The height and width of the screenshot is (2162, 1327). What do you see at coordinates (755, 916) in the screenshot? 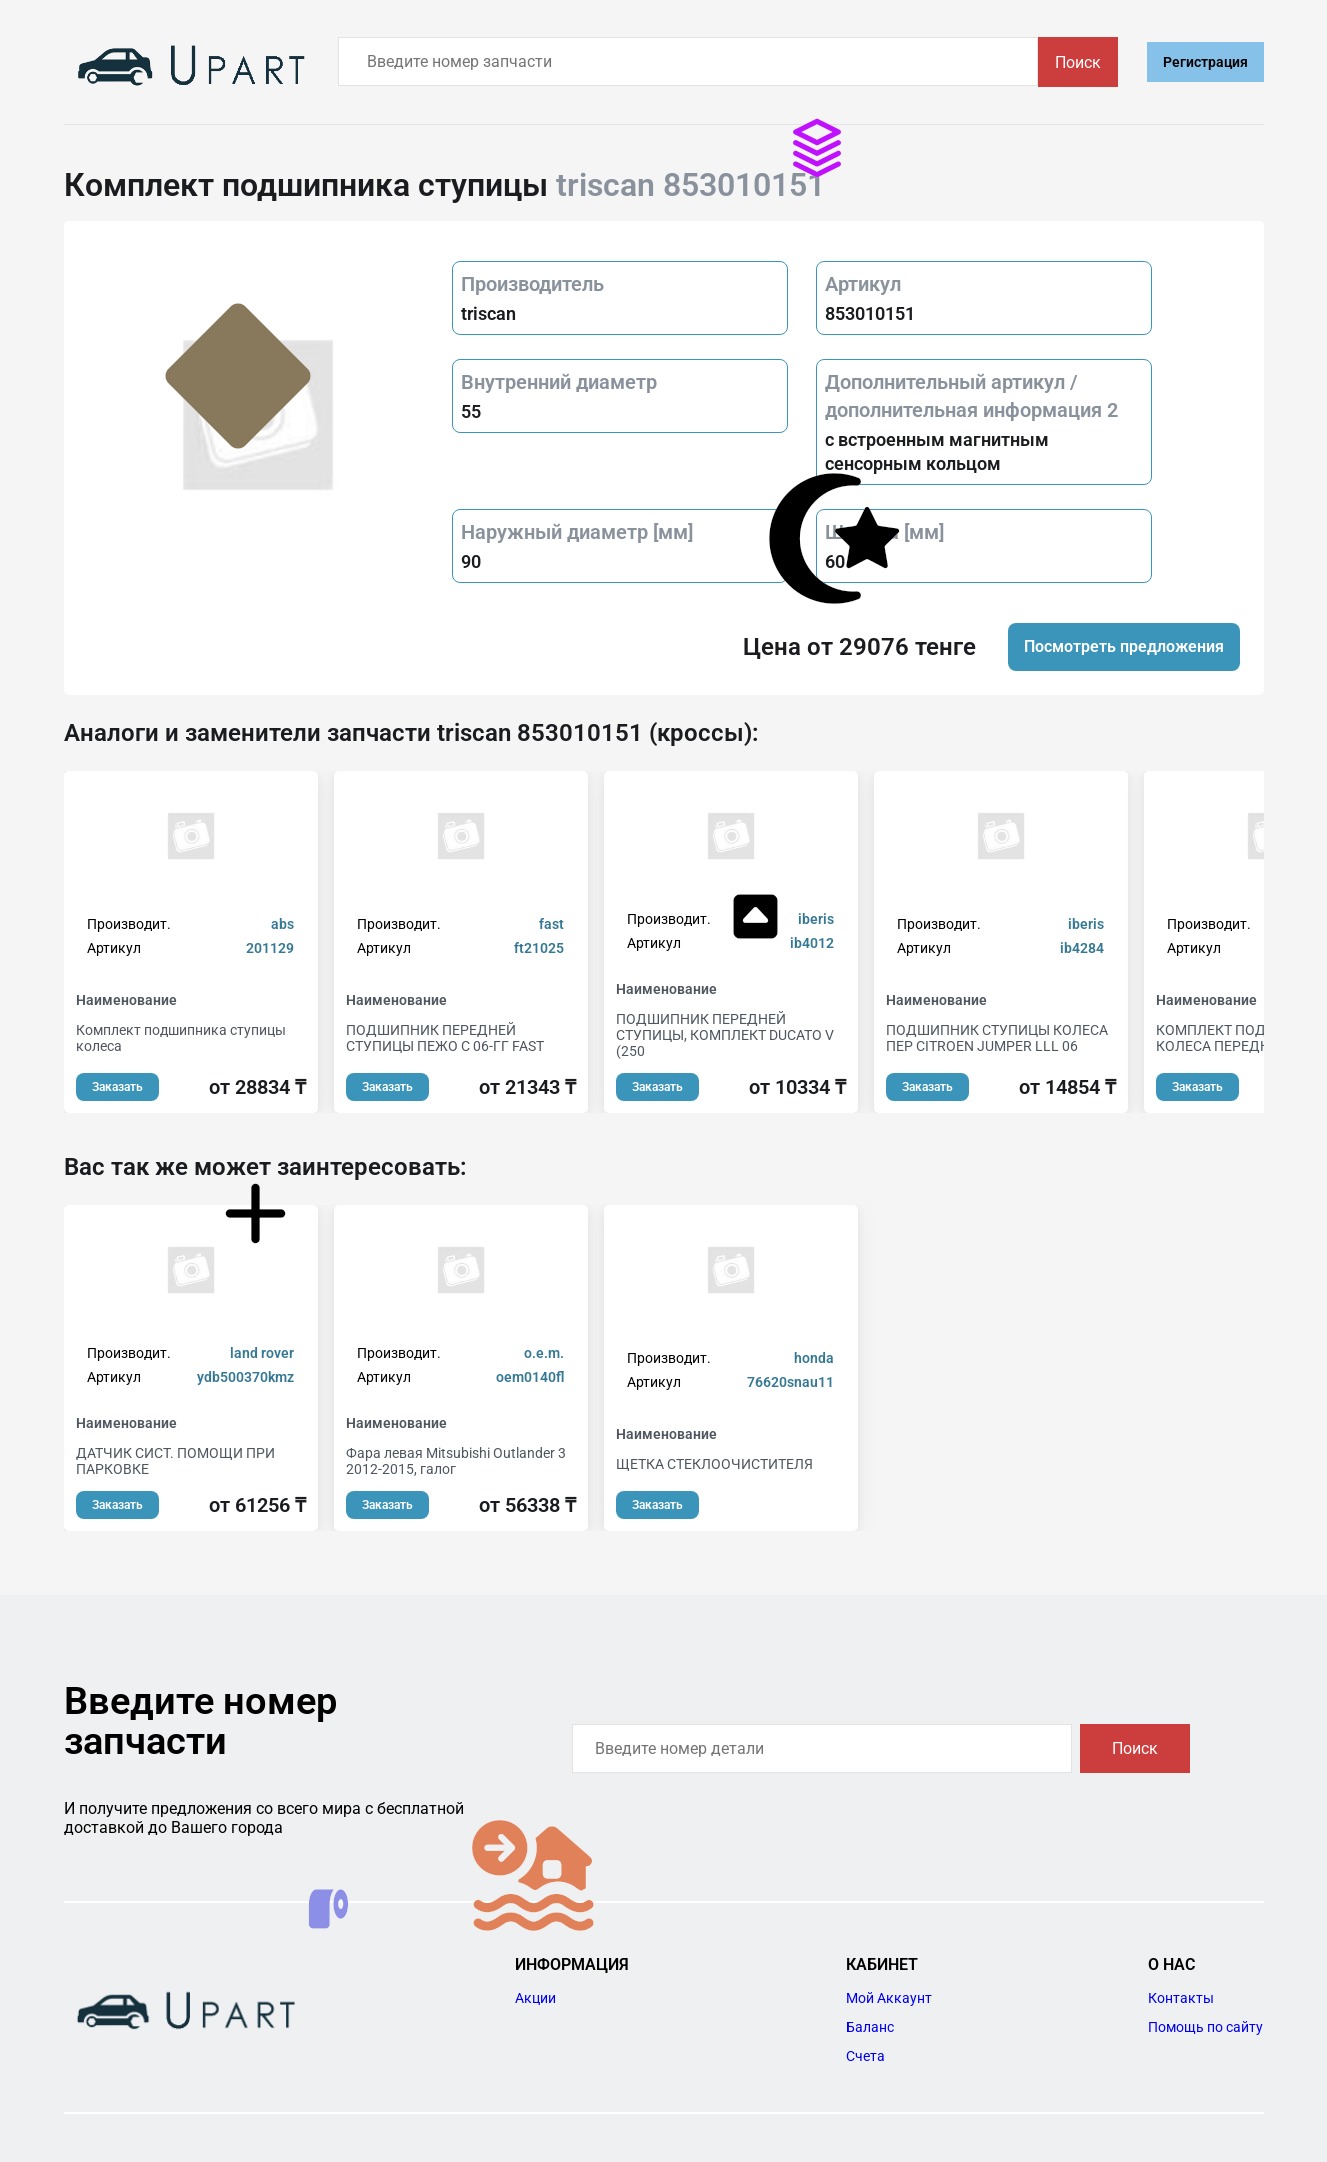
I see `expand content upward` at bounding box center [755, 916].